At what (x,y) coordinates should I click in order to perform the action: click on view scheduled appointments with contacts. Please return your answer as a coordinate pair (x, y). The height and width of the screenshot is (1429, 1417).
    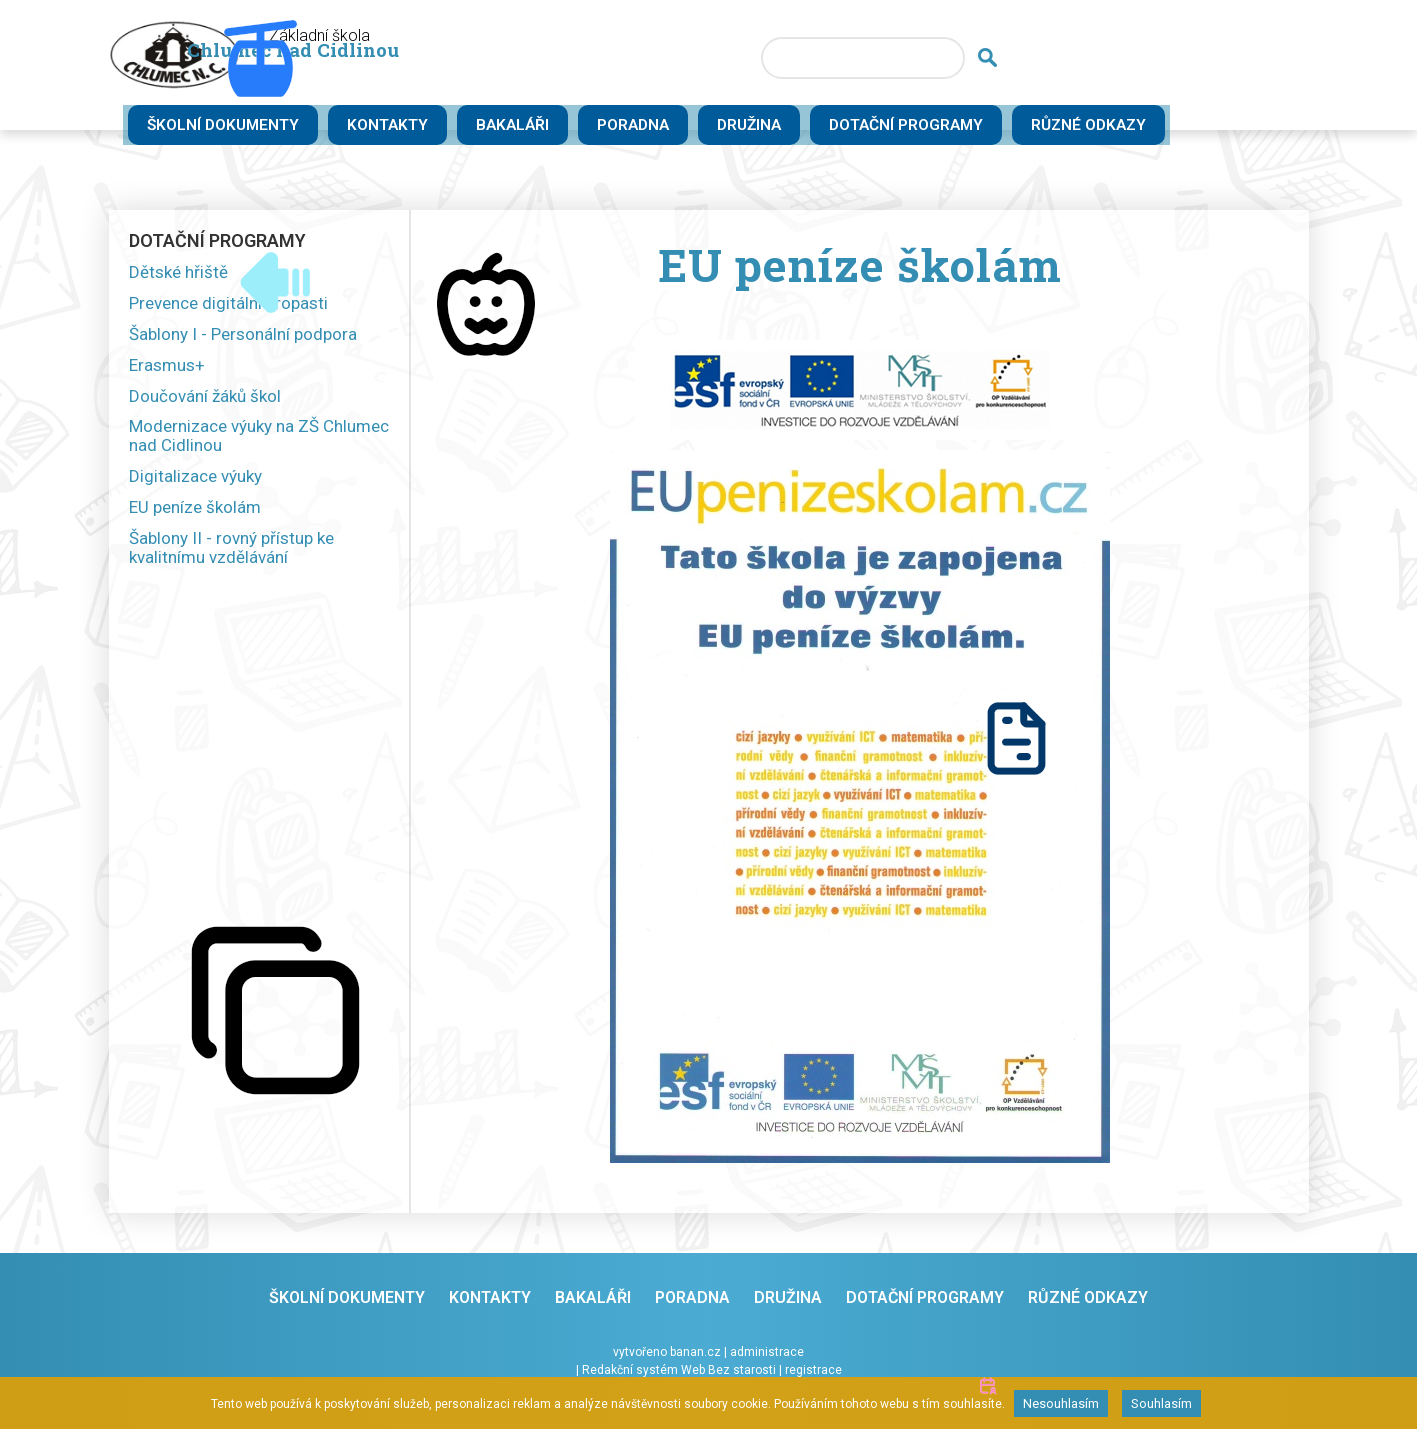
    Looking at the image, I should click on (987, 1385).